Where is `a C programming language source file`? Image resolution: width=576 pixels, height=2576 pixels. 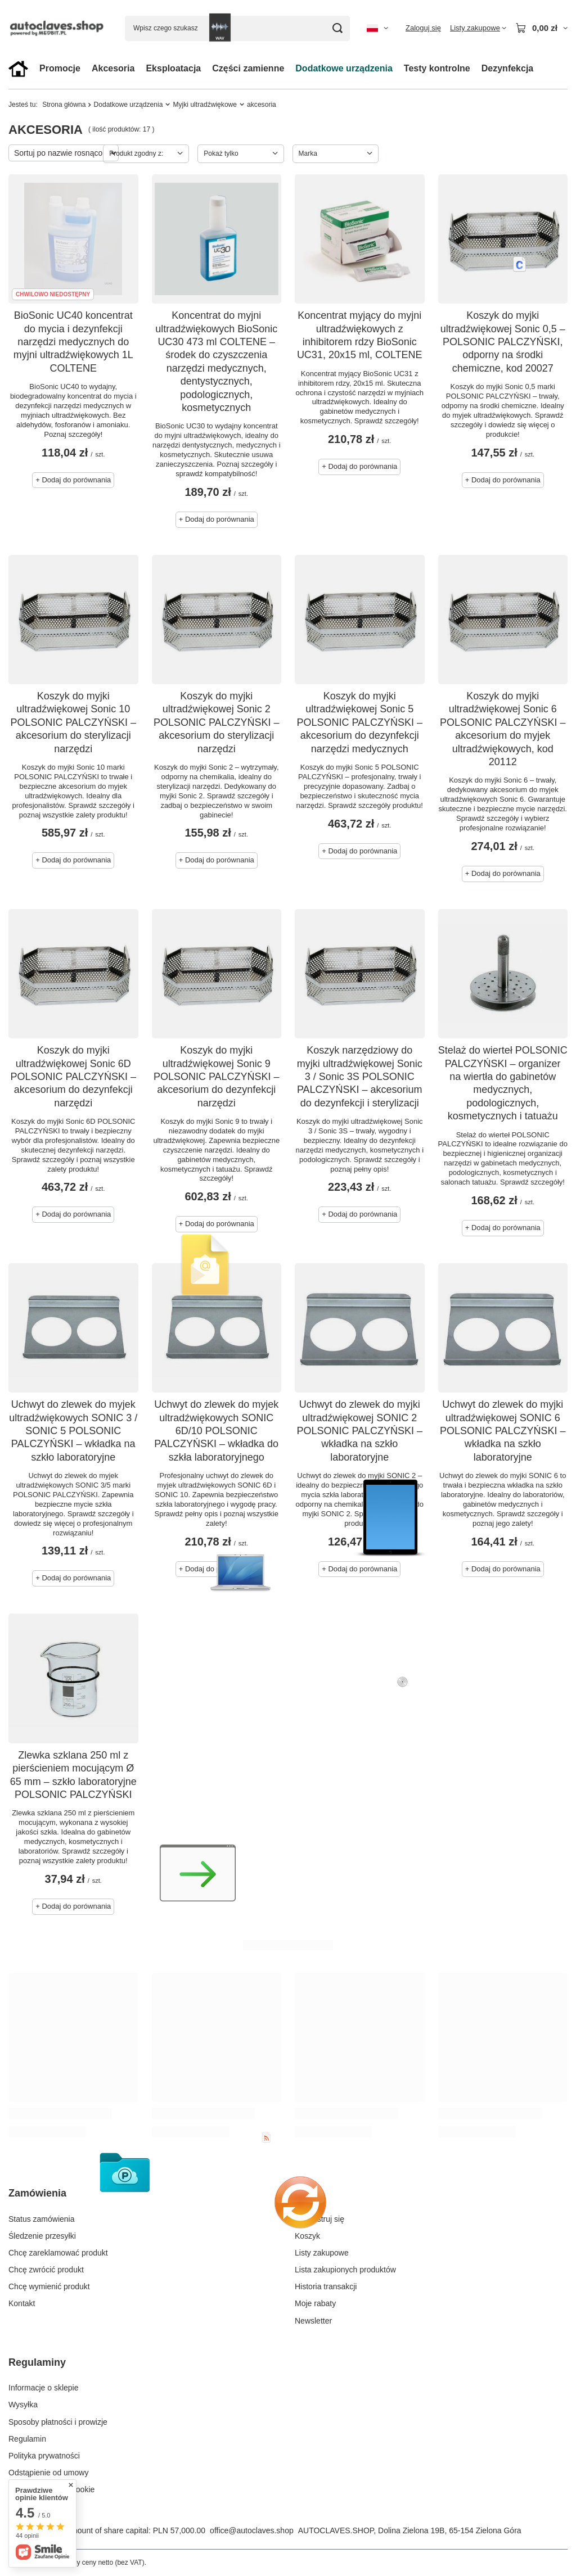 a C programming language source file is located at coordinates (519, 264).